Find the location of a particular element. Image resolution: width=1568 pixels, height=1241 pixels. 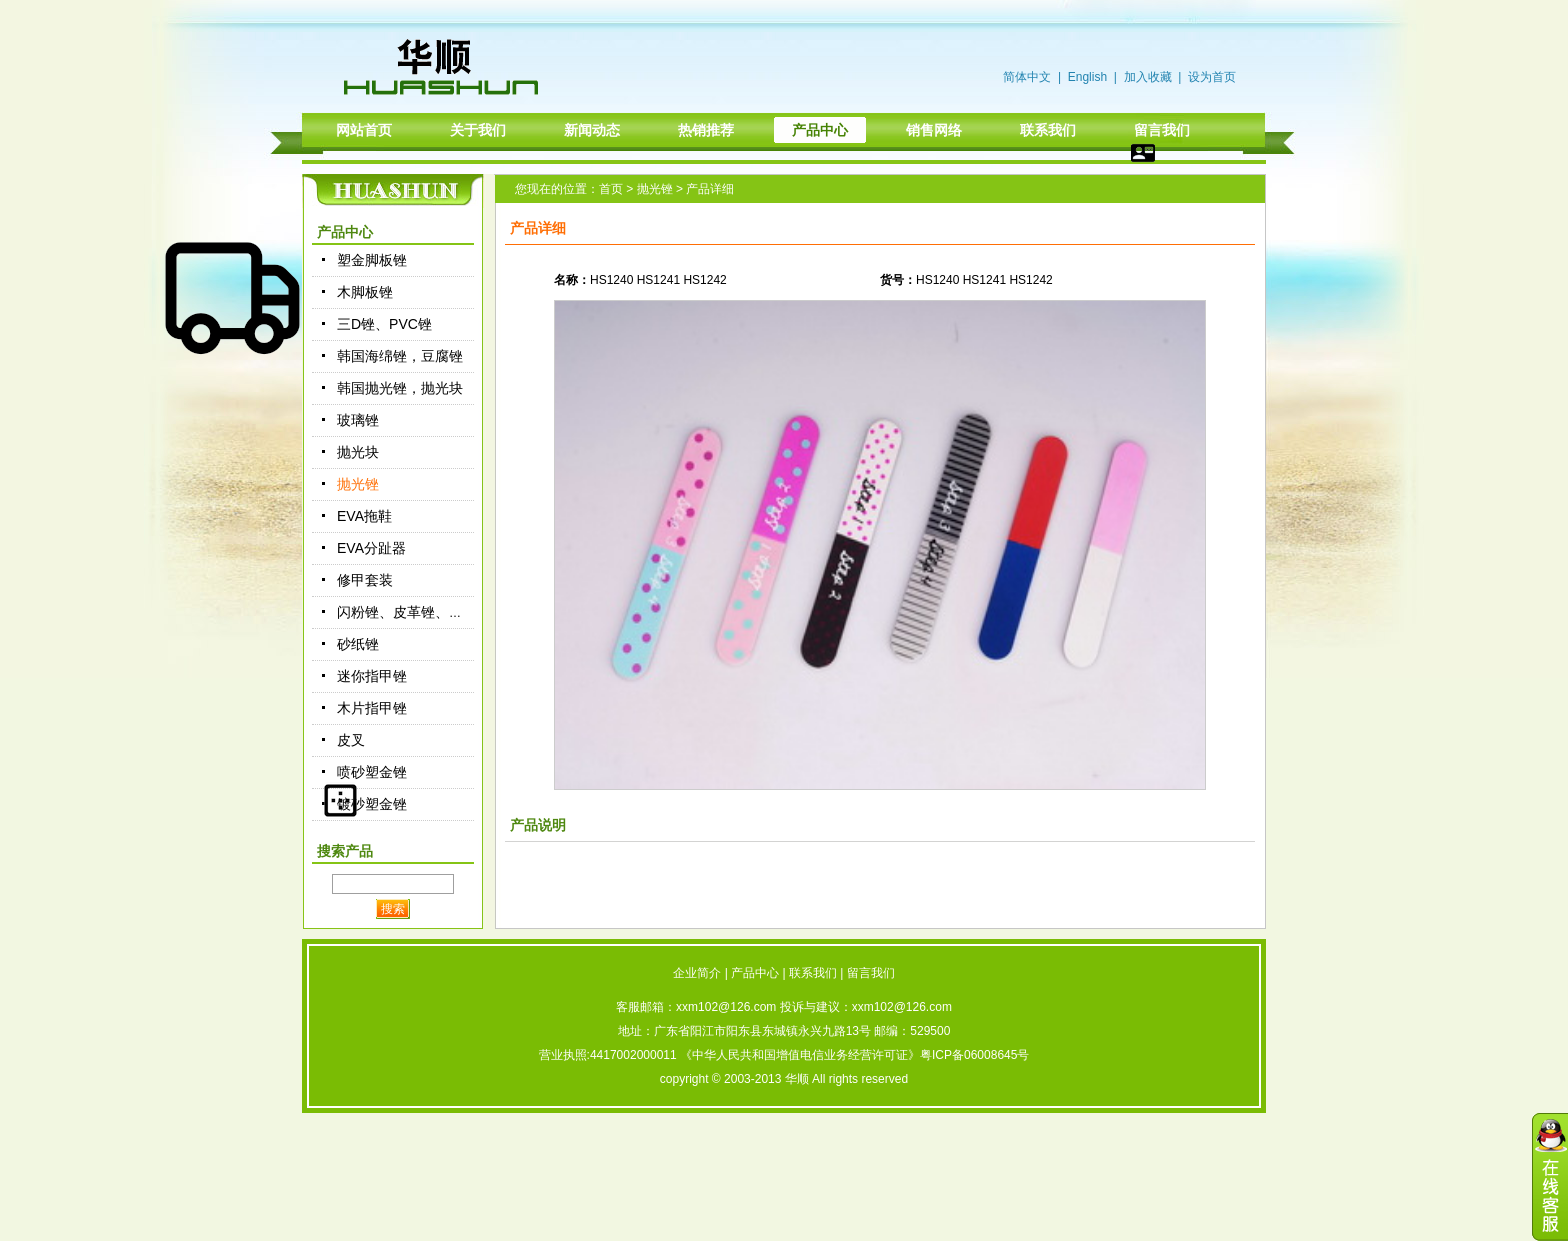

track your delivery or shipment is located at coordinates (232, 294).